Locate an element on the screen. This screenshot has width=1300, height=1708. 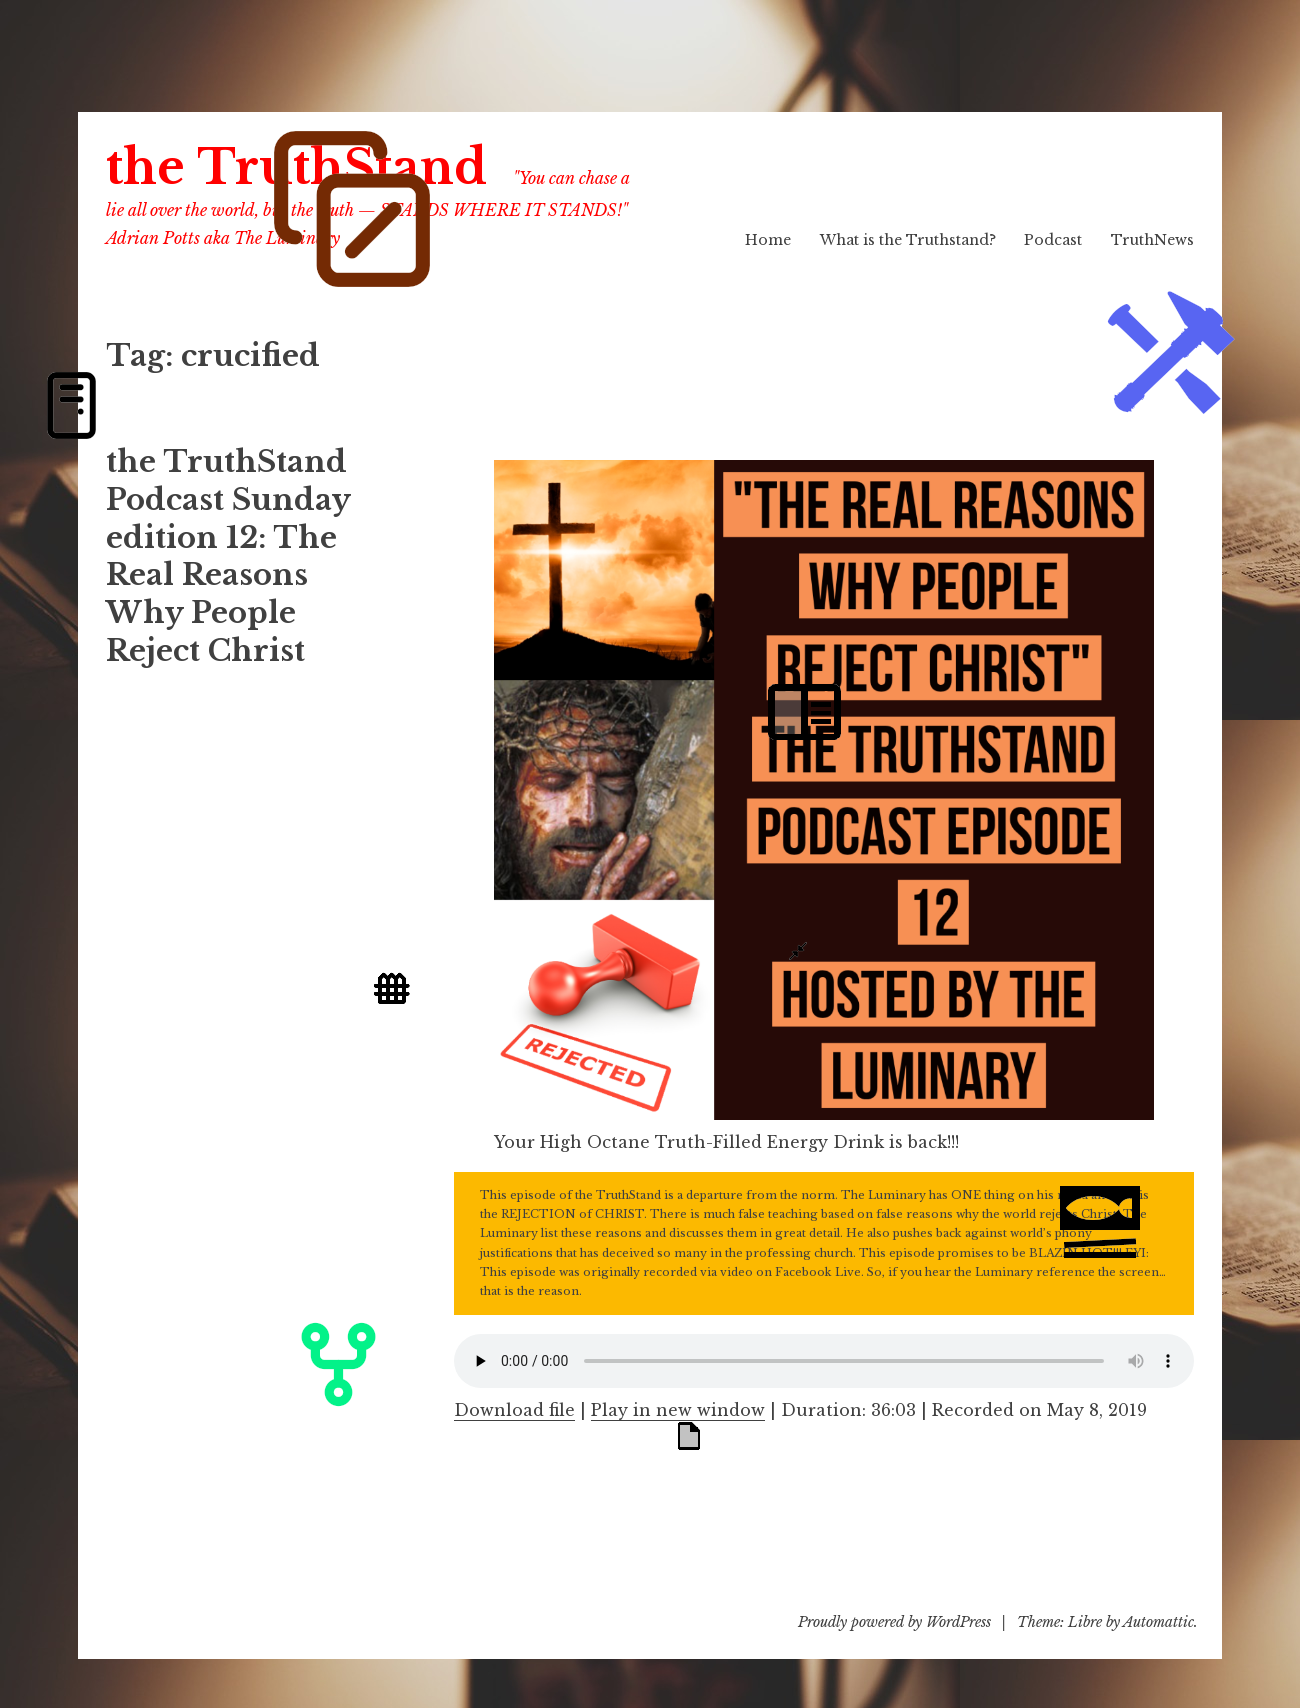
insert or attach a file is located at coordinates (689, 1436).